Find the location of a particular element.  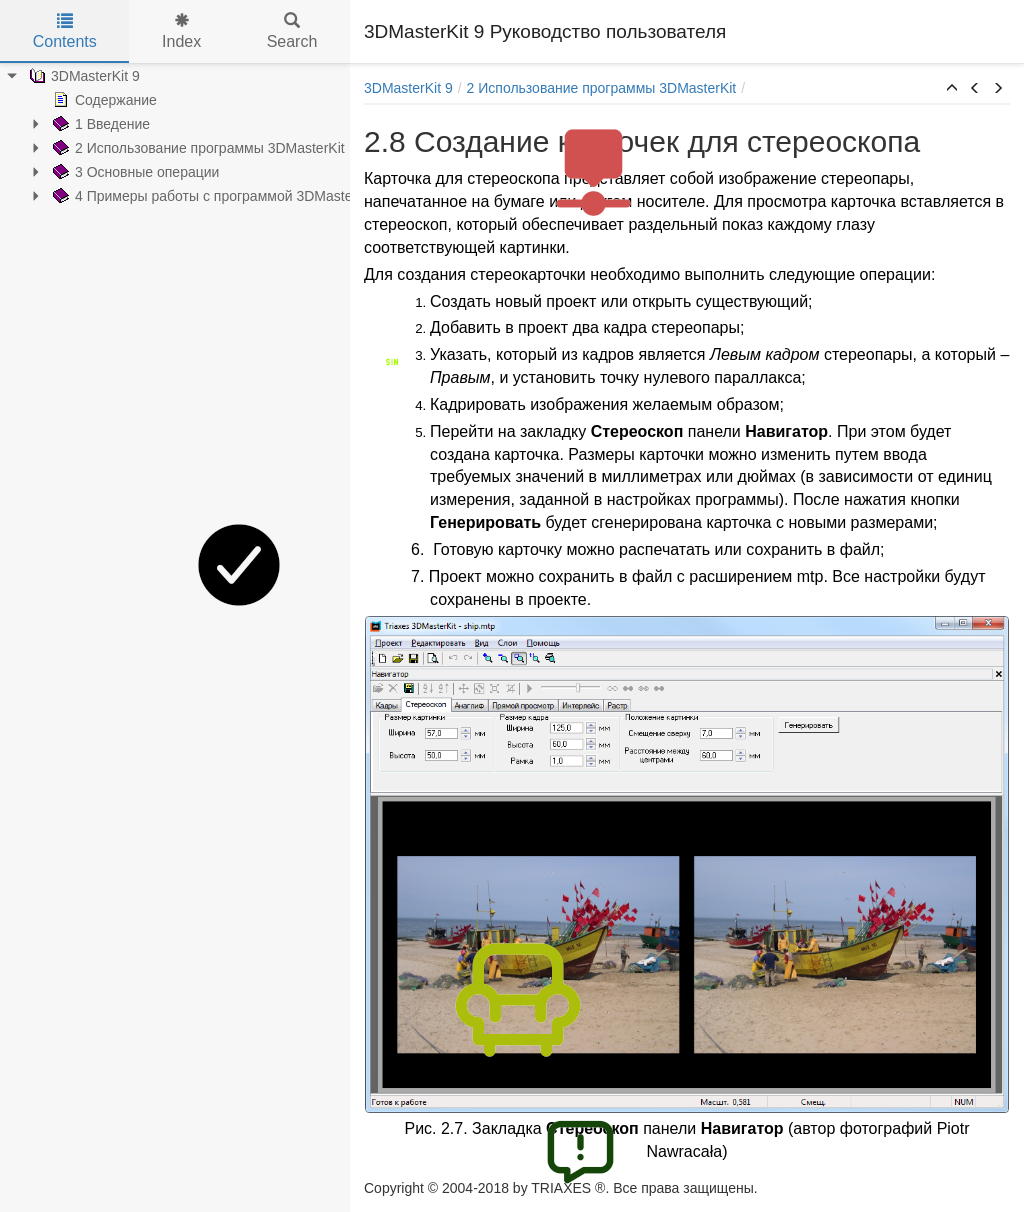

indicates a completed or successful action is located at coordinates (239, 565).